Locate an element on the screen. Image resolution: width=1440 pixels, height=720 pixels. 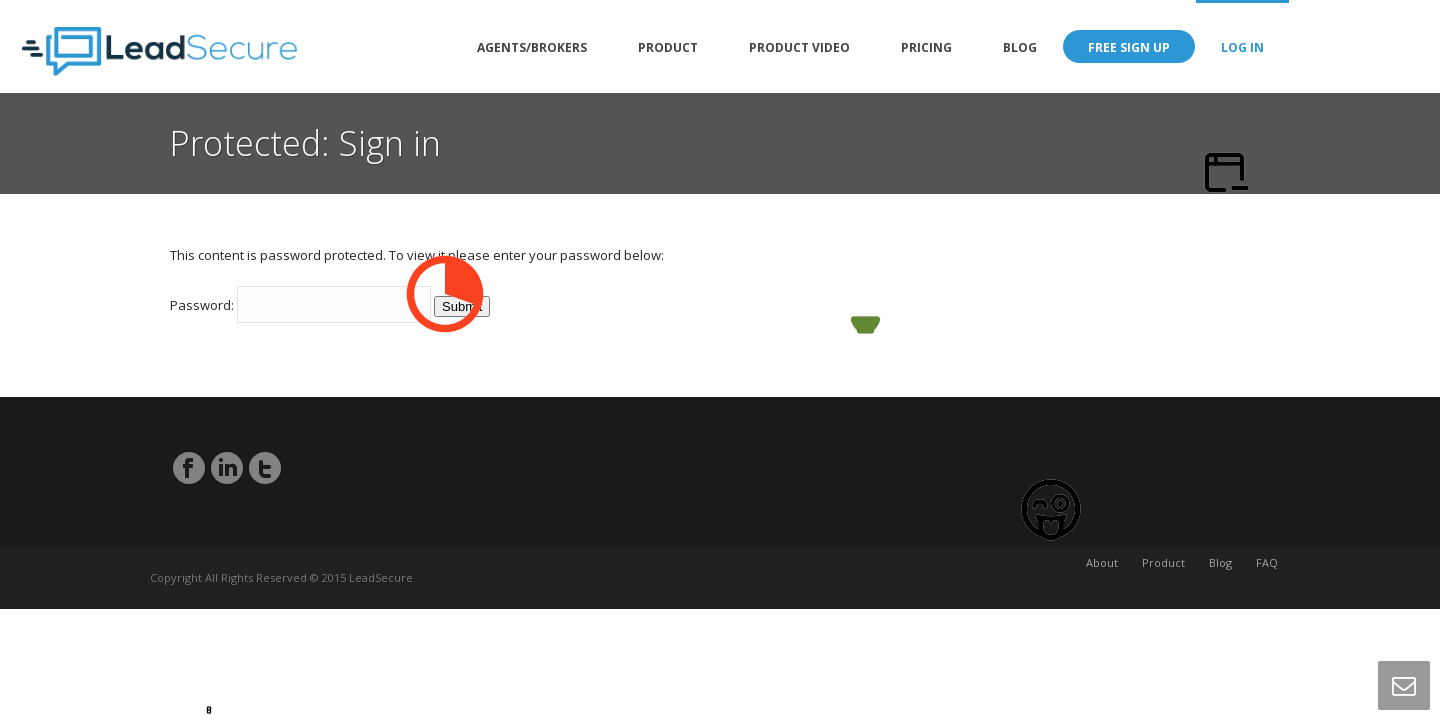
indicates item number 8 in a list or sequence is located at coordinates (209, 710).